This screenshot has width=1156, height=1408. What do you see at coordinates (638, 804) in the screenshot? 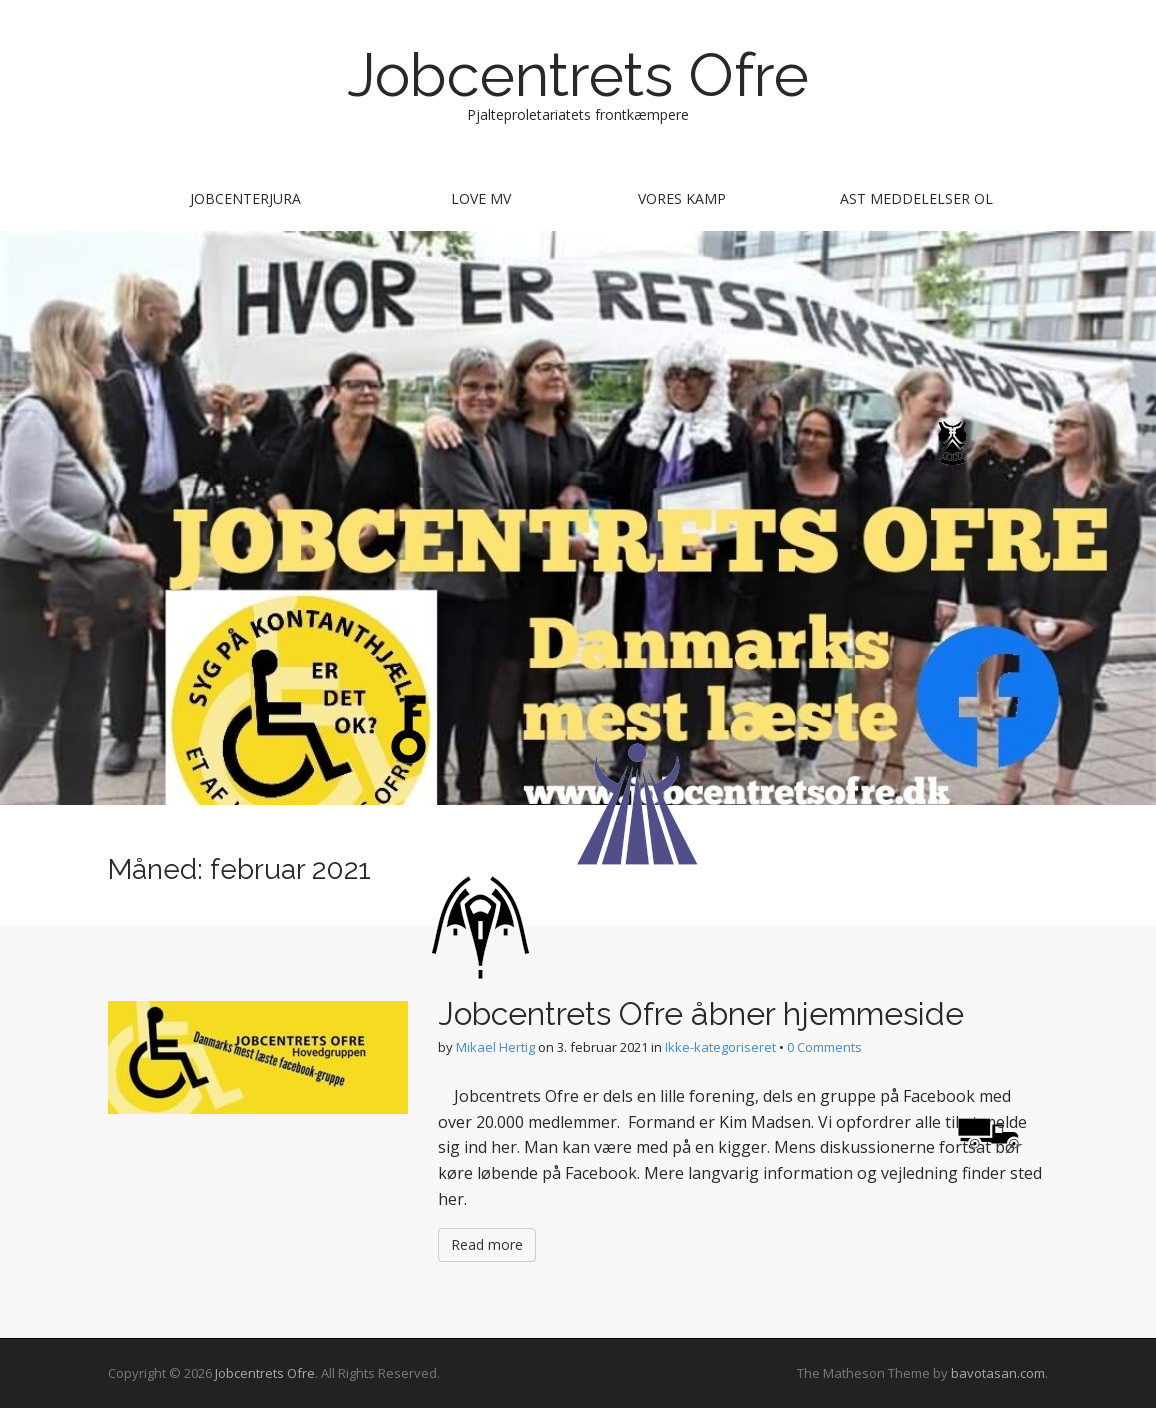
I see `access space exploration or interstellar travel features` at bounding box center [638, 804].